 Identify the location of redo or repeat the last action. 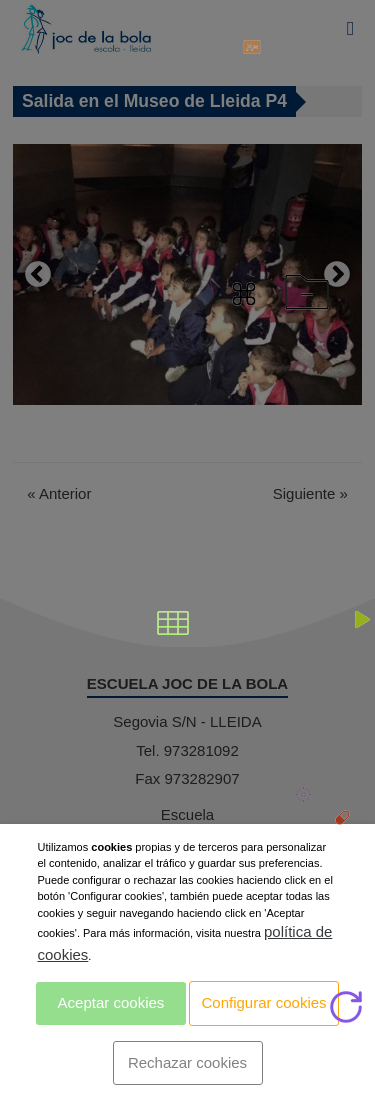
(346, 1007).